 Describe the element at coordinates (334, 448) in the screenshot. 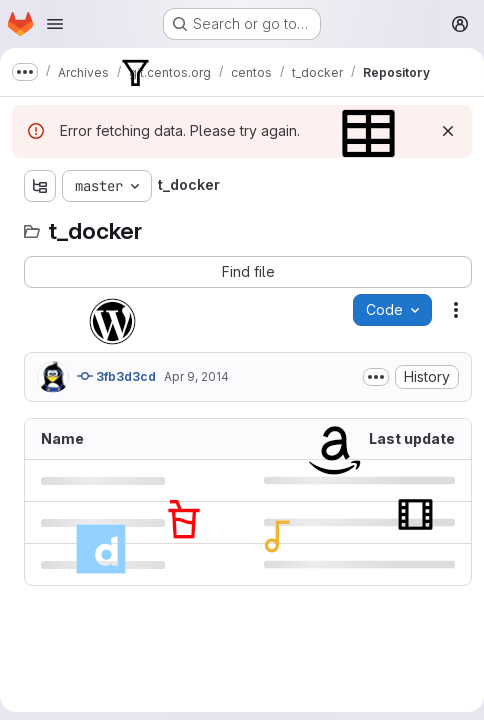

I see `open the Amazon app` at that location.